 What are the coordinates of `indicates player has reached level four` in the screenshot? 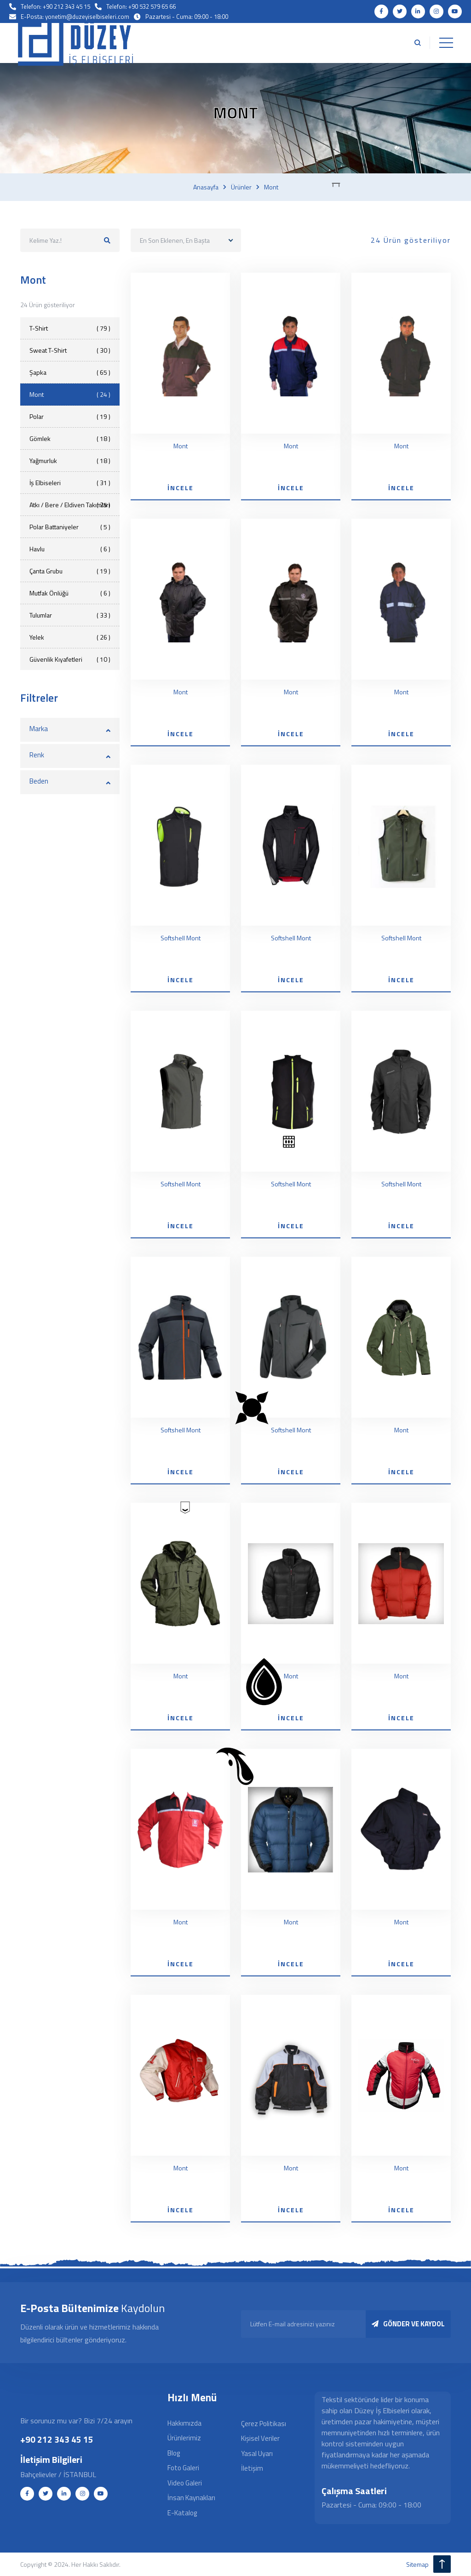 It's located at (252, 1408).